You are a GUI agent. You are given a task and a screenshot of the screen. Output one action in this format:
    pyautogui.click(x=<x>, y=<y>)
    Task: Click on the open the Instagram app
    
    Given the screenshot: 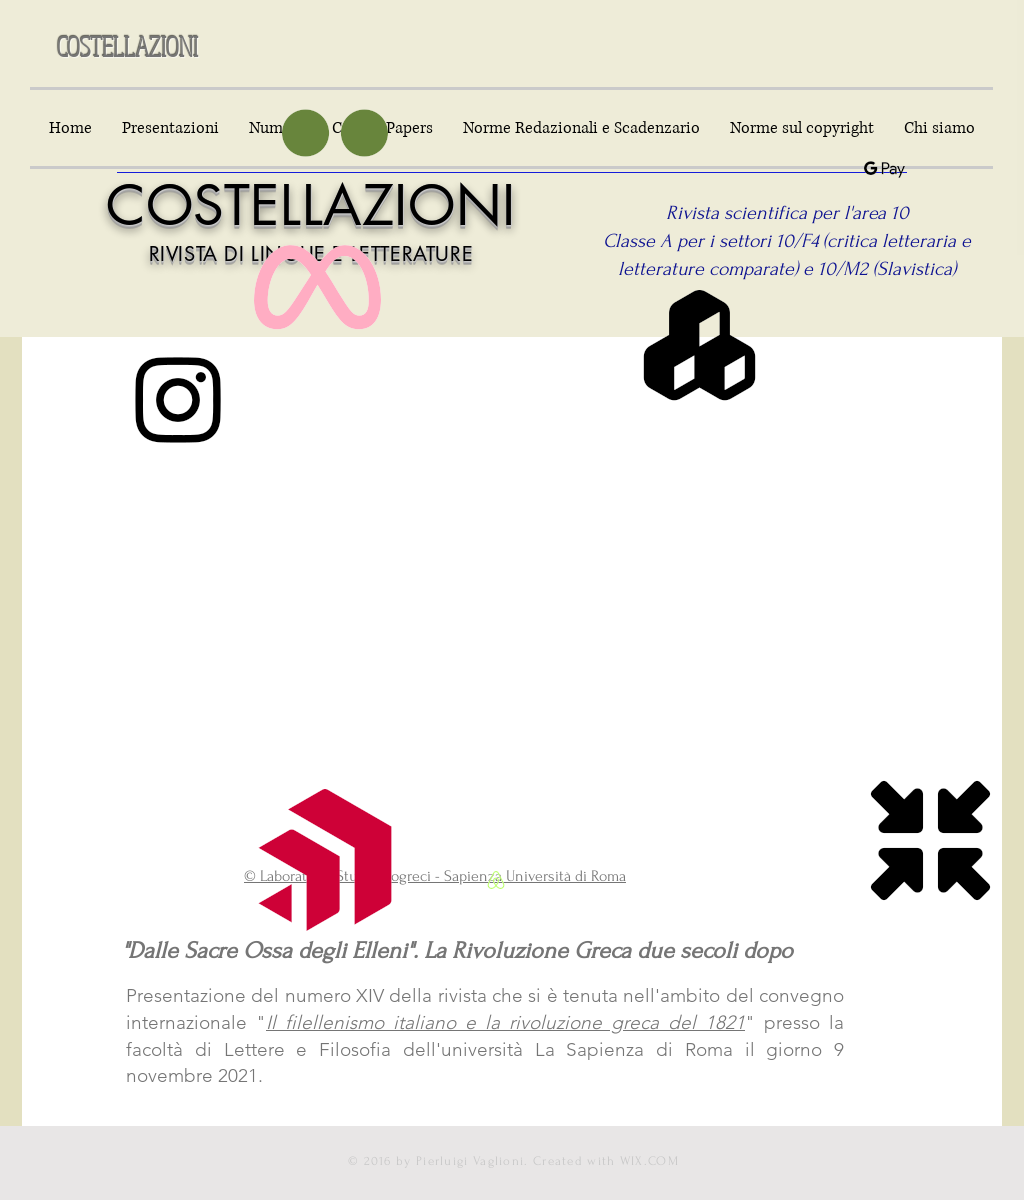 What is the action you would take?
    pyautogui.click(x=178, y=400)
    